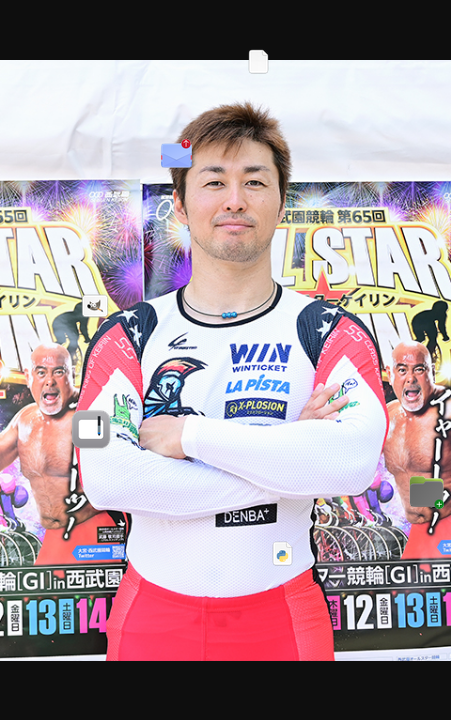  I want to click on send an email or message, so click(176, 155).